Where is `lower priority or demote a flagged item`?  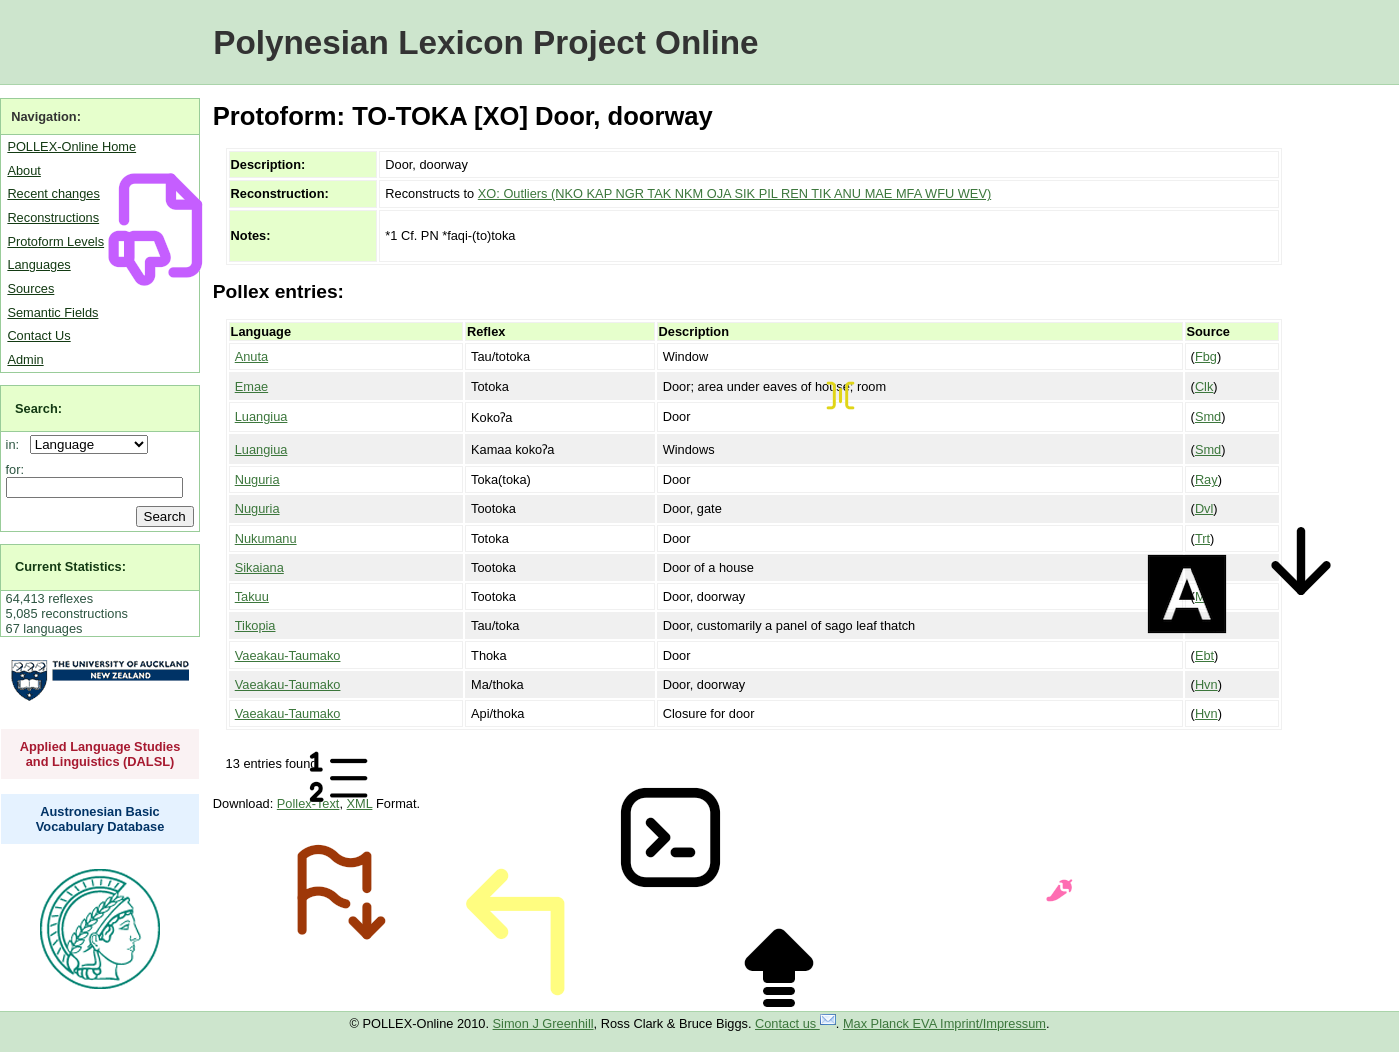 lower priority or demote a flagged item is located at coordinates (334, 888).